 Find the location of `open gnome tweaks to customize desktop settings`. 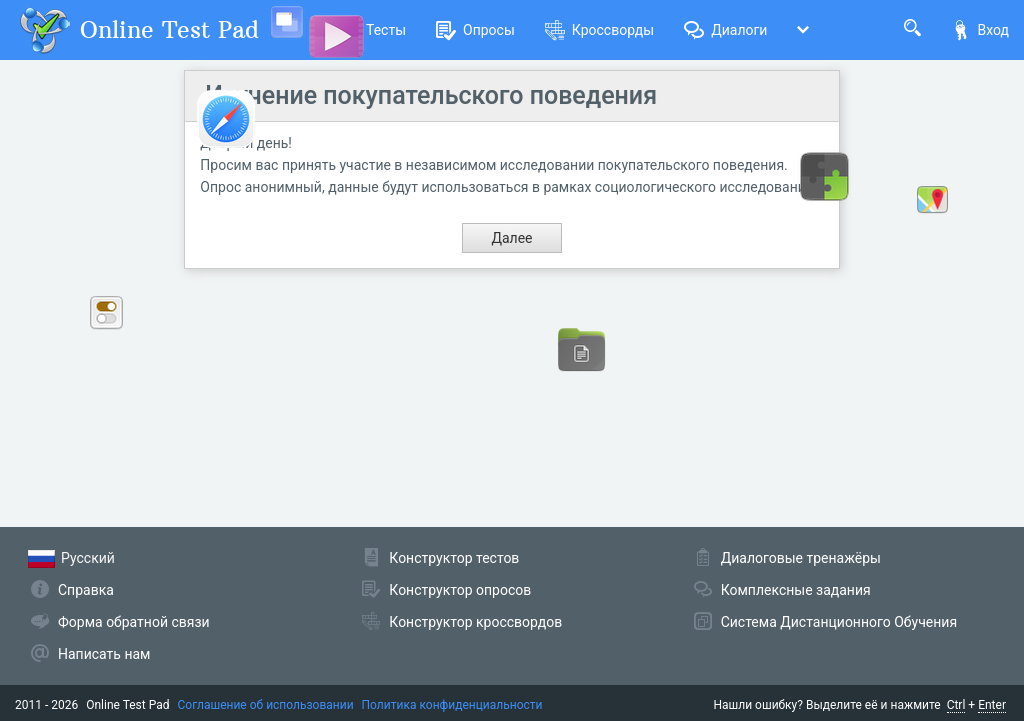

open gnome tweaks to customize desktop settings is located at coordinates (106, 312).